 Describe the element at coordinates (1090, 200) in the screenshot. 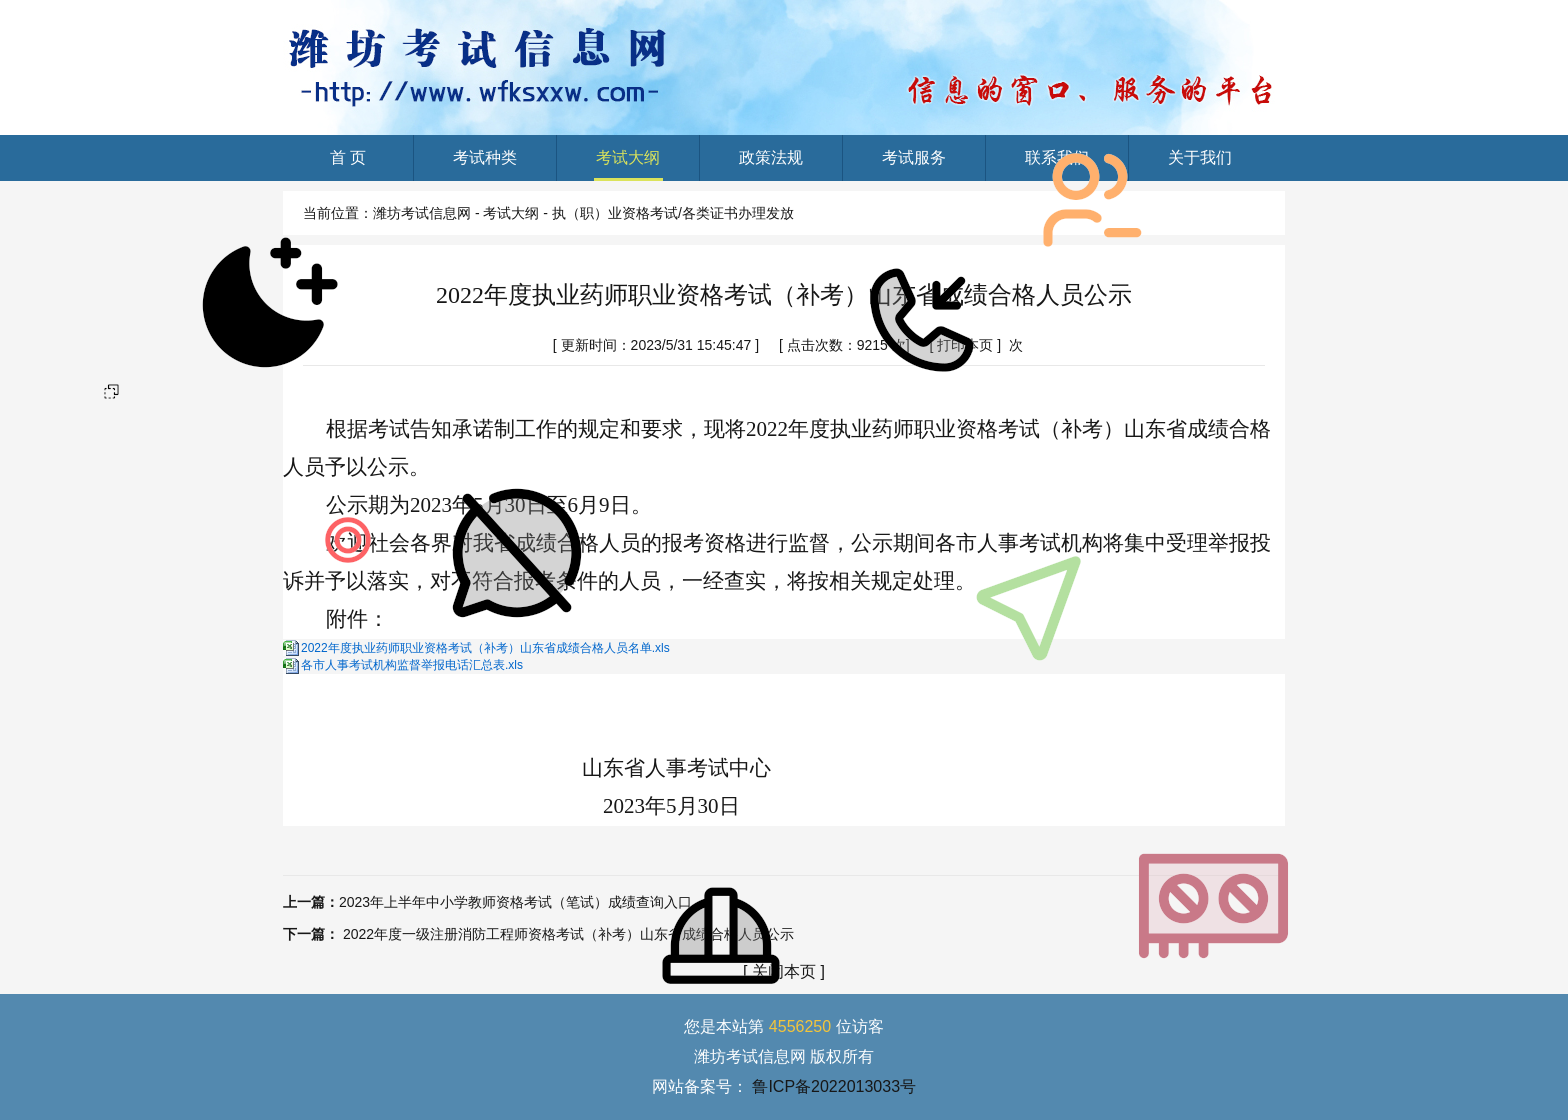

I see `remove a member from the group` at that location.